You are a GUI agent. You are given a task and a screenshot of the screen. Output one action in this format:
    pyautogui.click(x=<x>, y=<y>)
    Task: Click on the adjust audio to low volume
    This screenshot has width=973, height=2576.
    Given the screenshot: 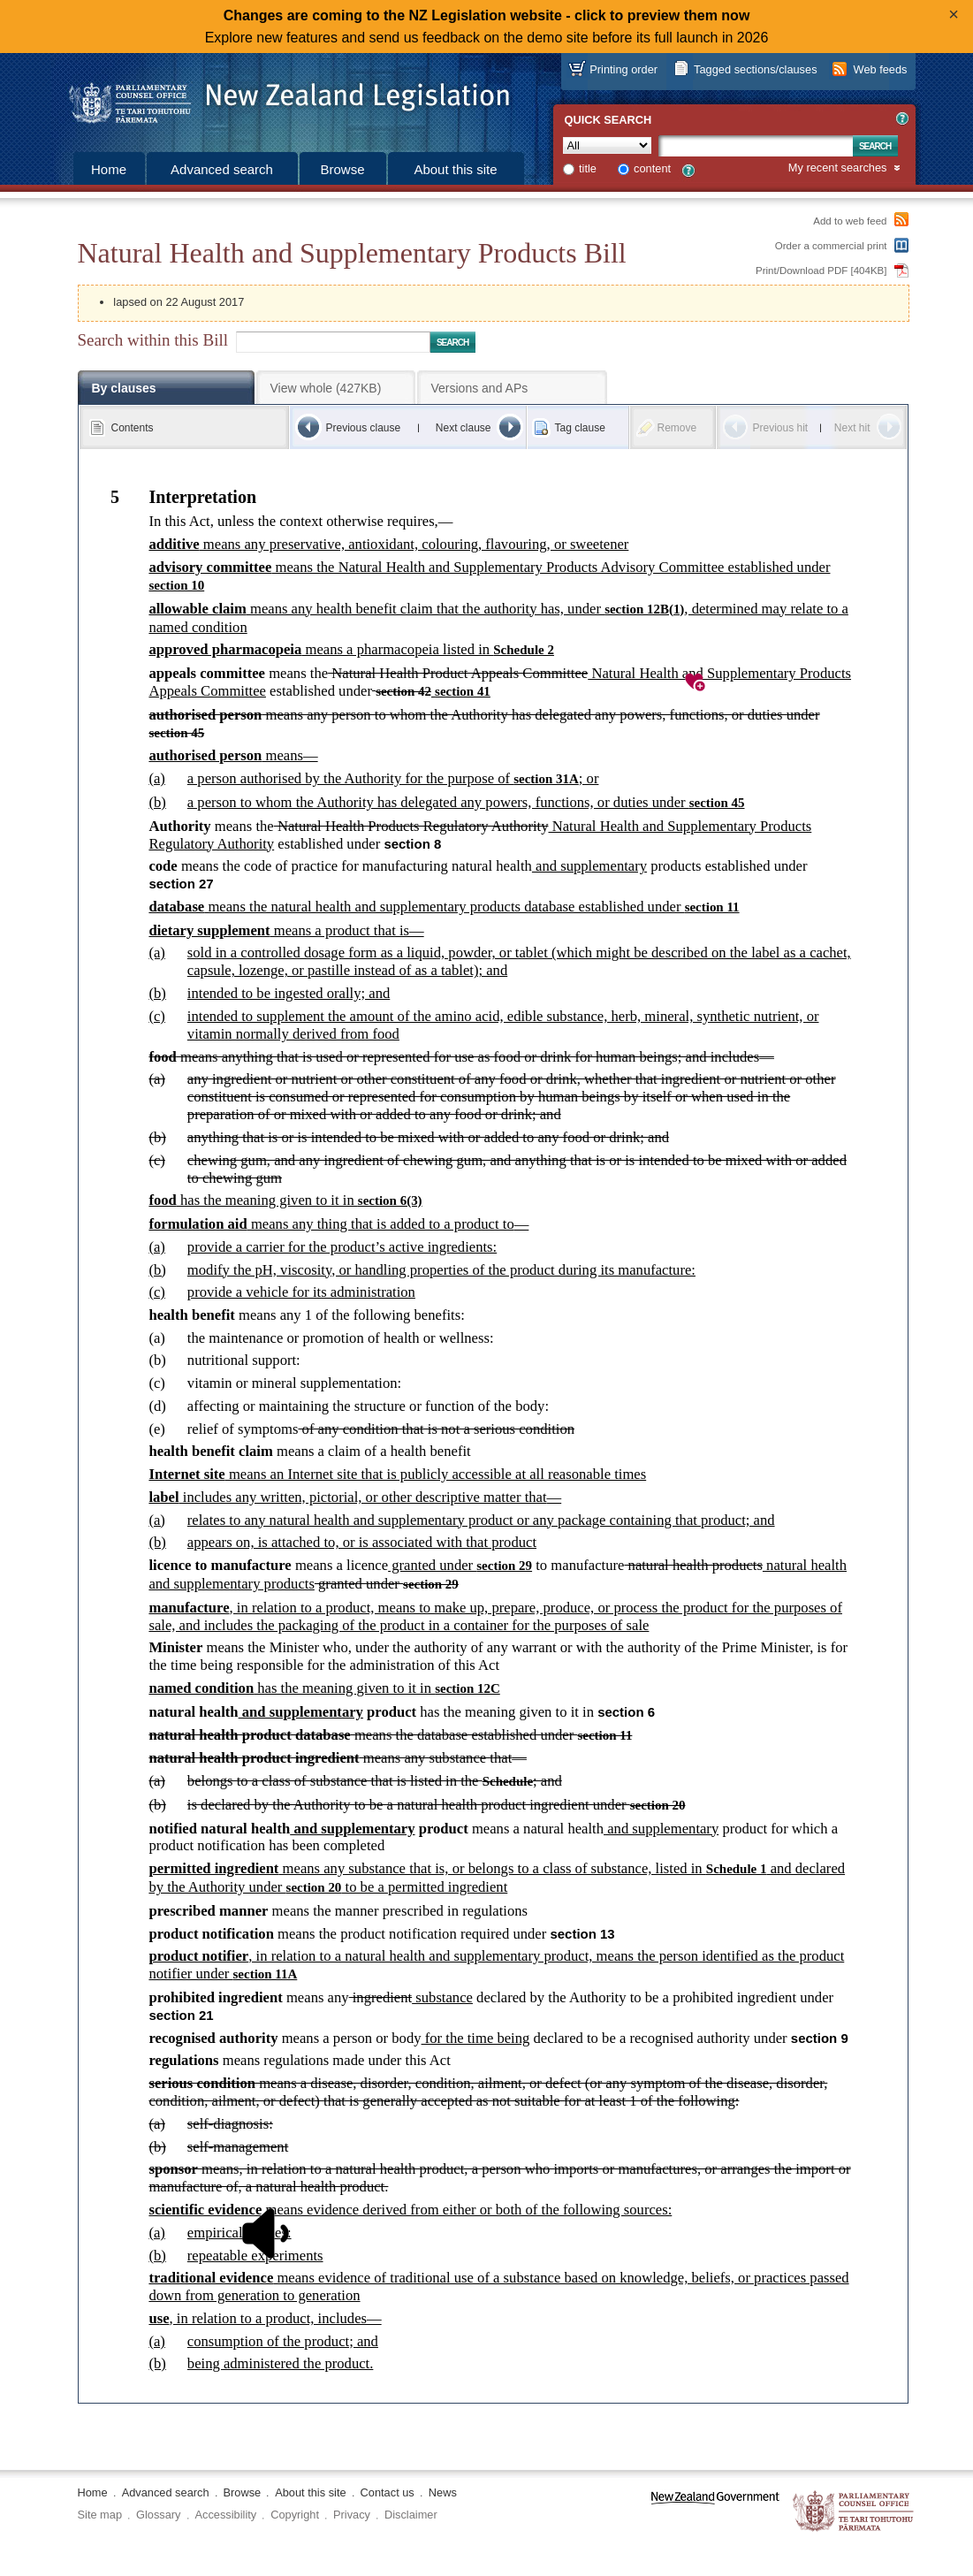 What is the action you would take?
    pyautogui.click(x=267, y=2233)
    